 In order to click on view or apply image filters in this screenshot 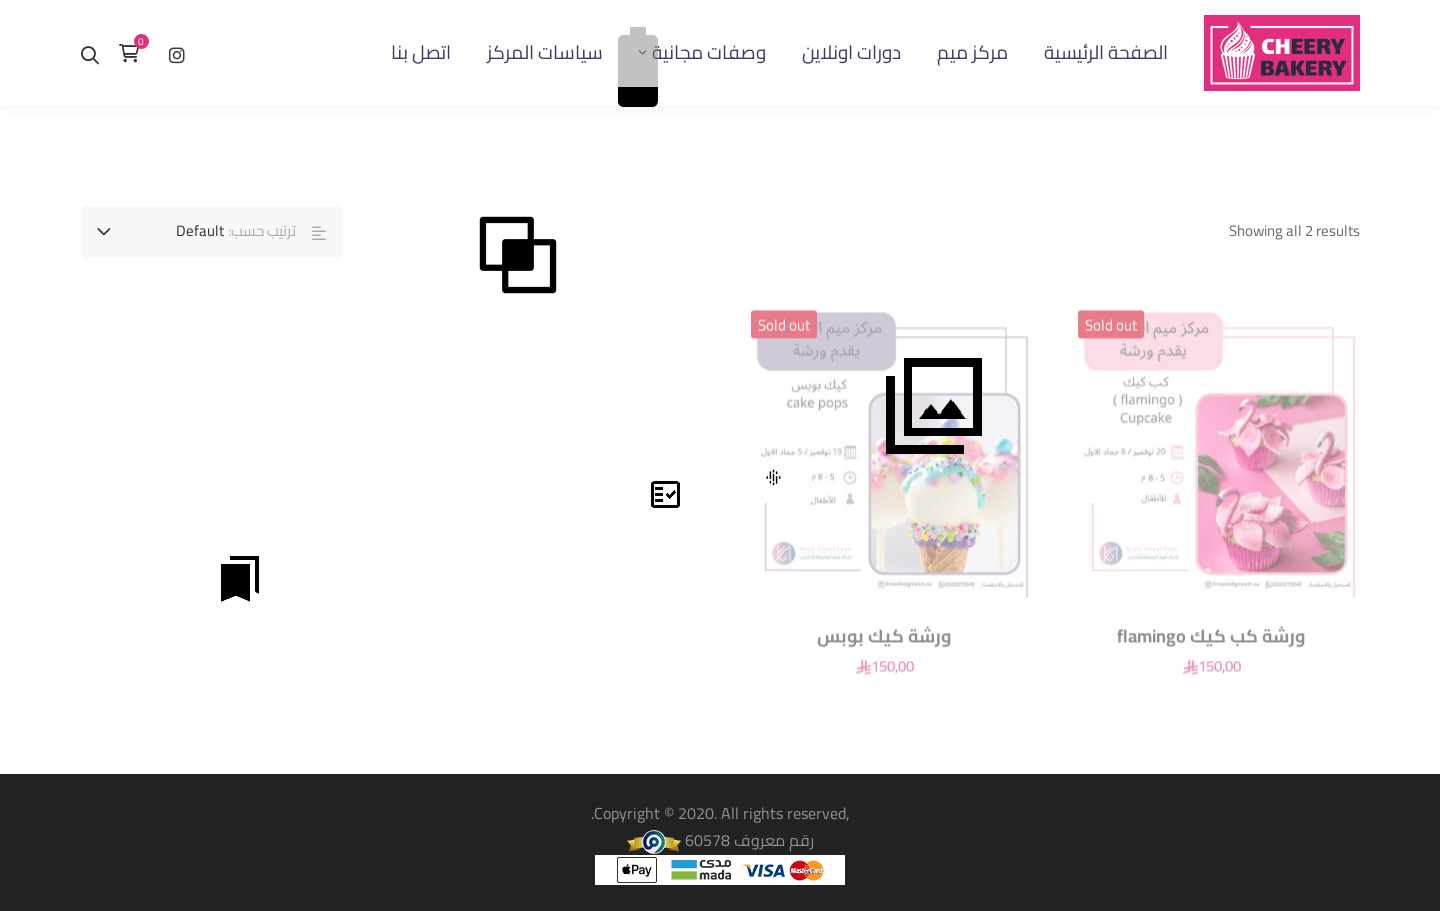, I will do `click(934, 406)`.